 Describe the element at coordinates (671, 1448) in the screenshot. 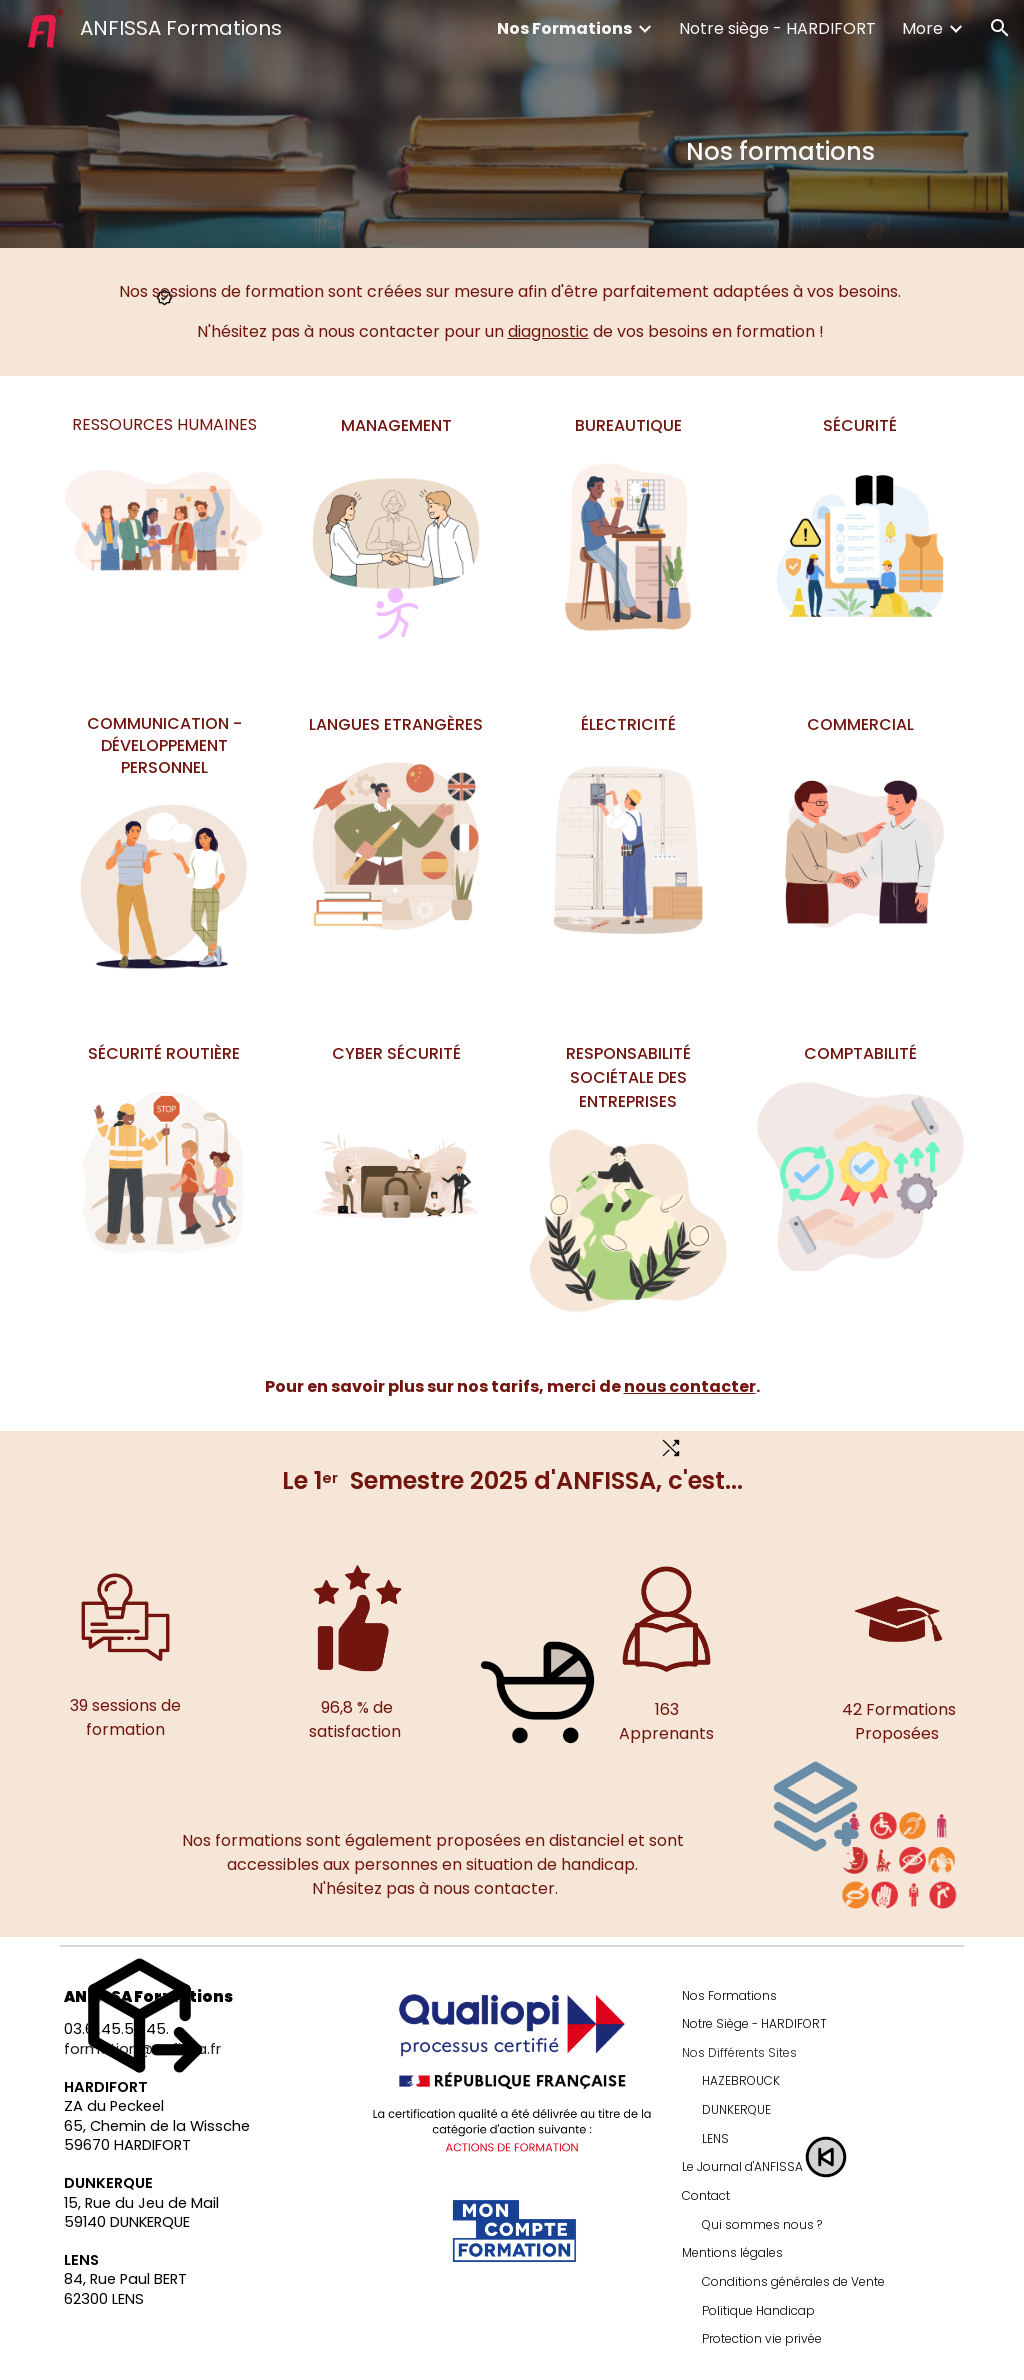

I see `shuffle or randomize playback order` at that location.